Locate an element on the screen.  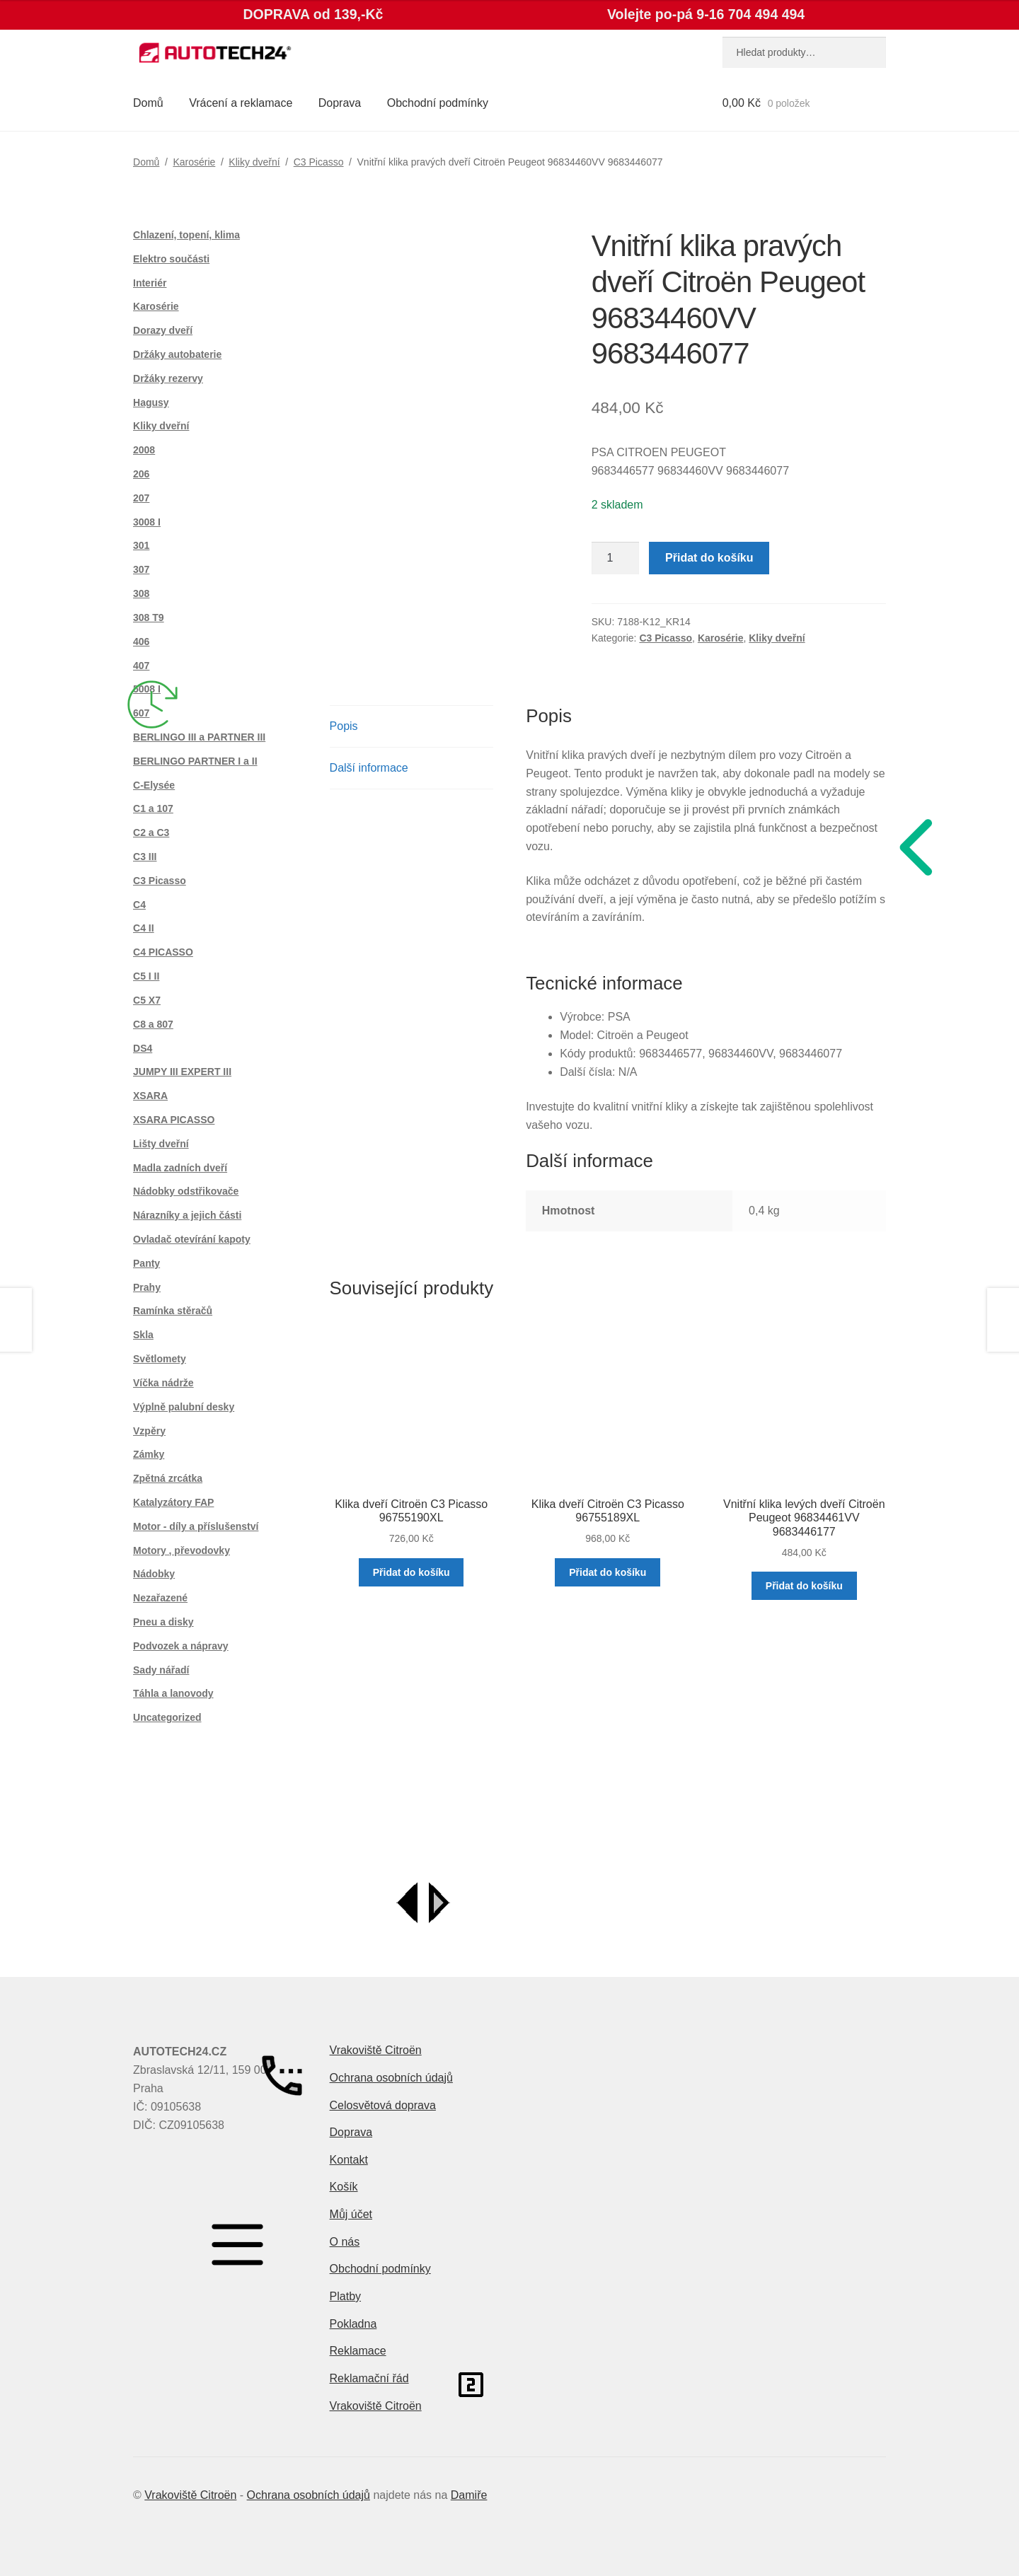
indicates step two in a multi-step process is located at coordinates (471, 2384).